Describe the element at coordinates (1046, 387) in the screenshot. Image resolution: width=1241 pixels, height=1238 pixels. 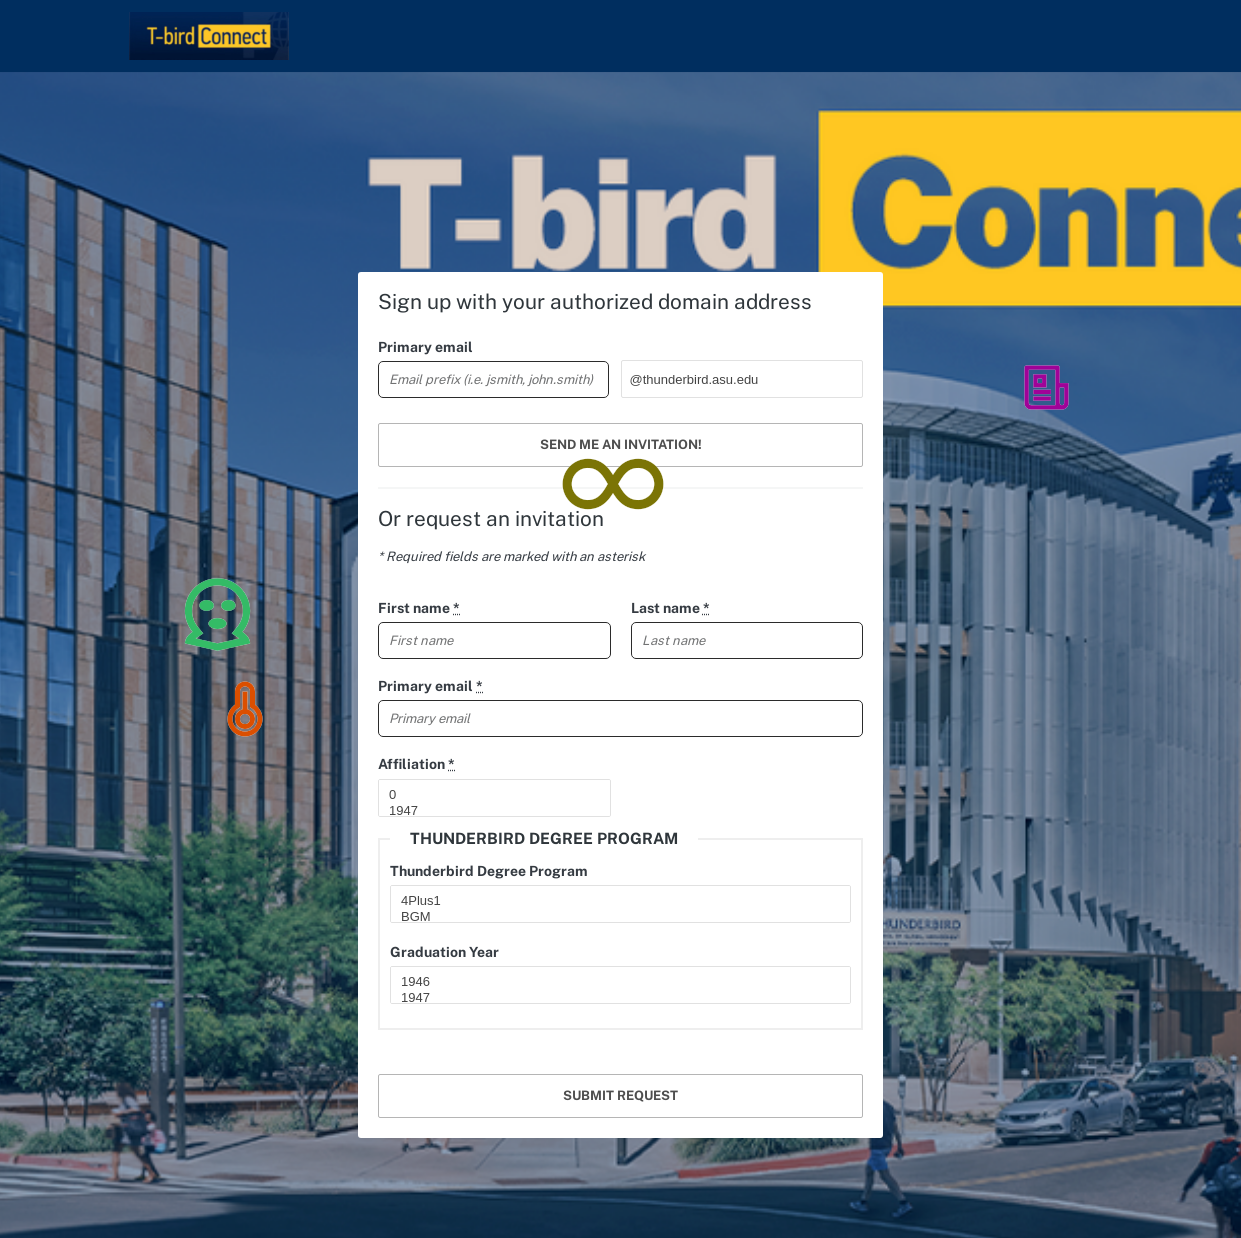
I see `view news articles` at that location.